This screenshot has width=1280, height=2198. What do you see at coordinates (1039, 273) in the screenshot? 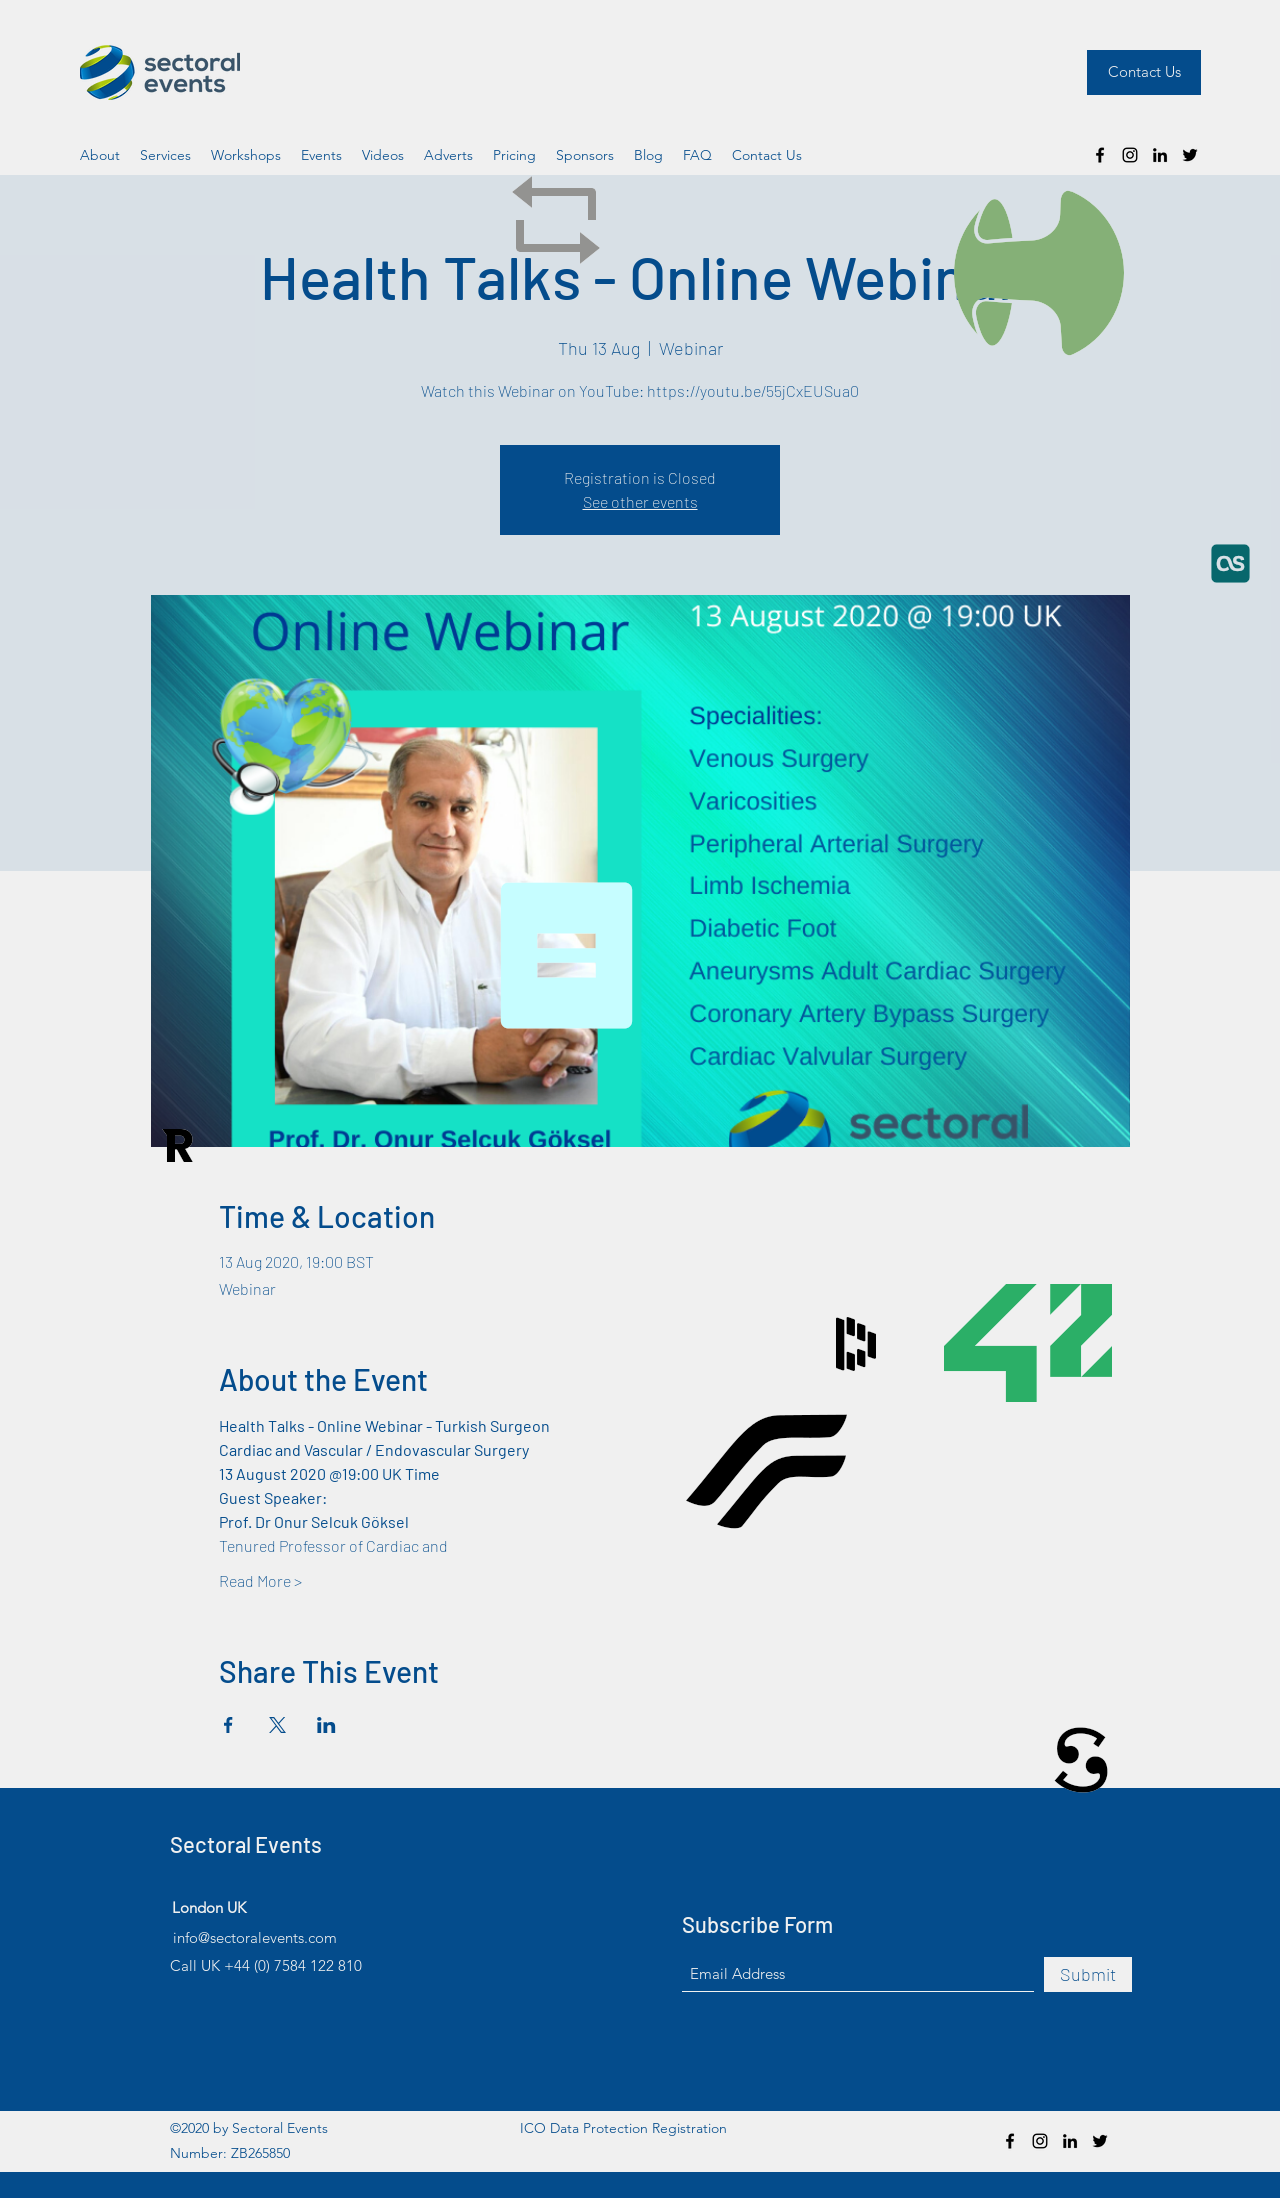
I see `havells brand logo` at bounding box center [1039, 273].